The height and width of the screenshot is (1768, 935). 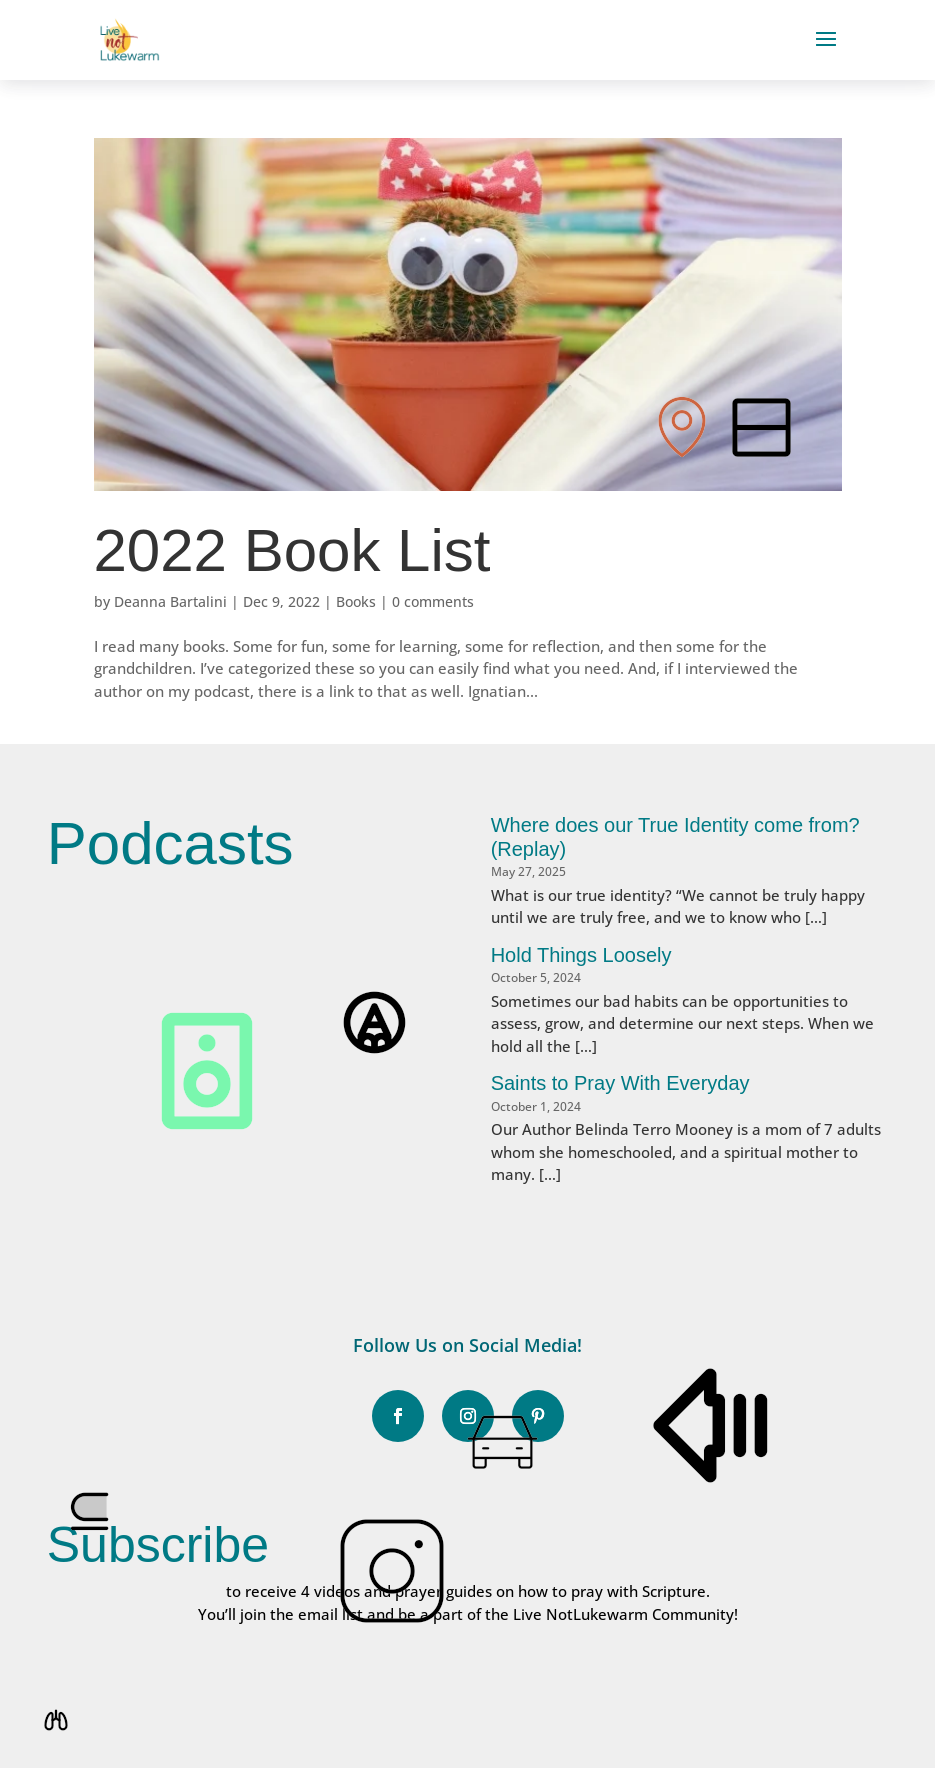 I want to click on access audio or speaker settings, so click(x=207, y=1071).